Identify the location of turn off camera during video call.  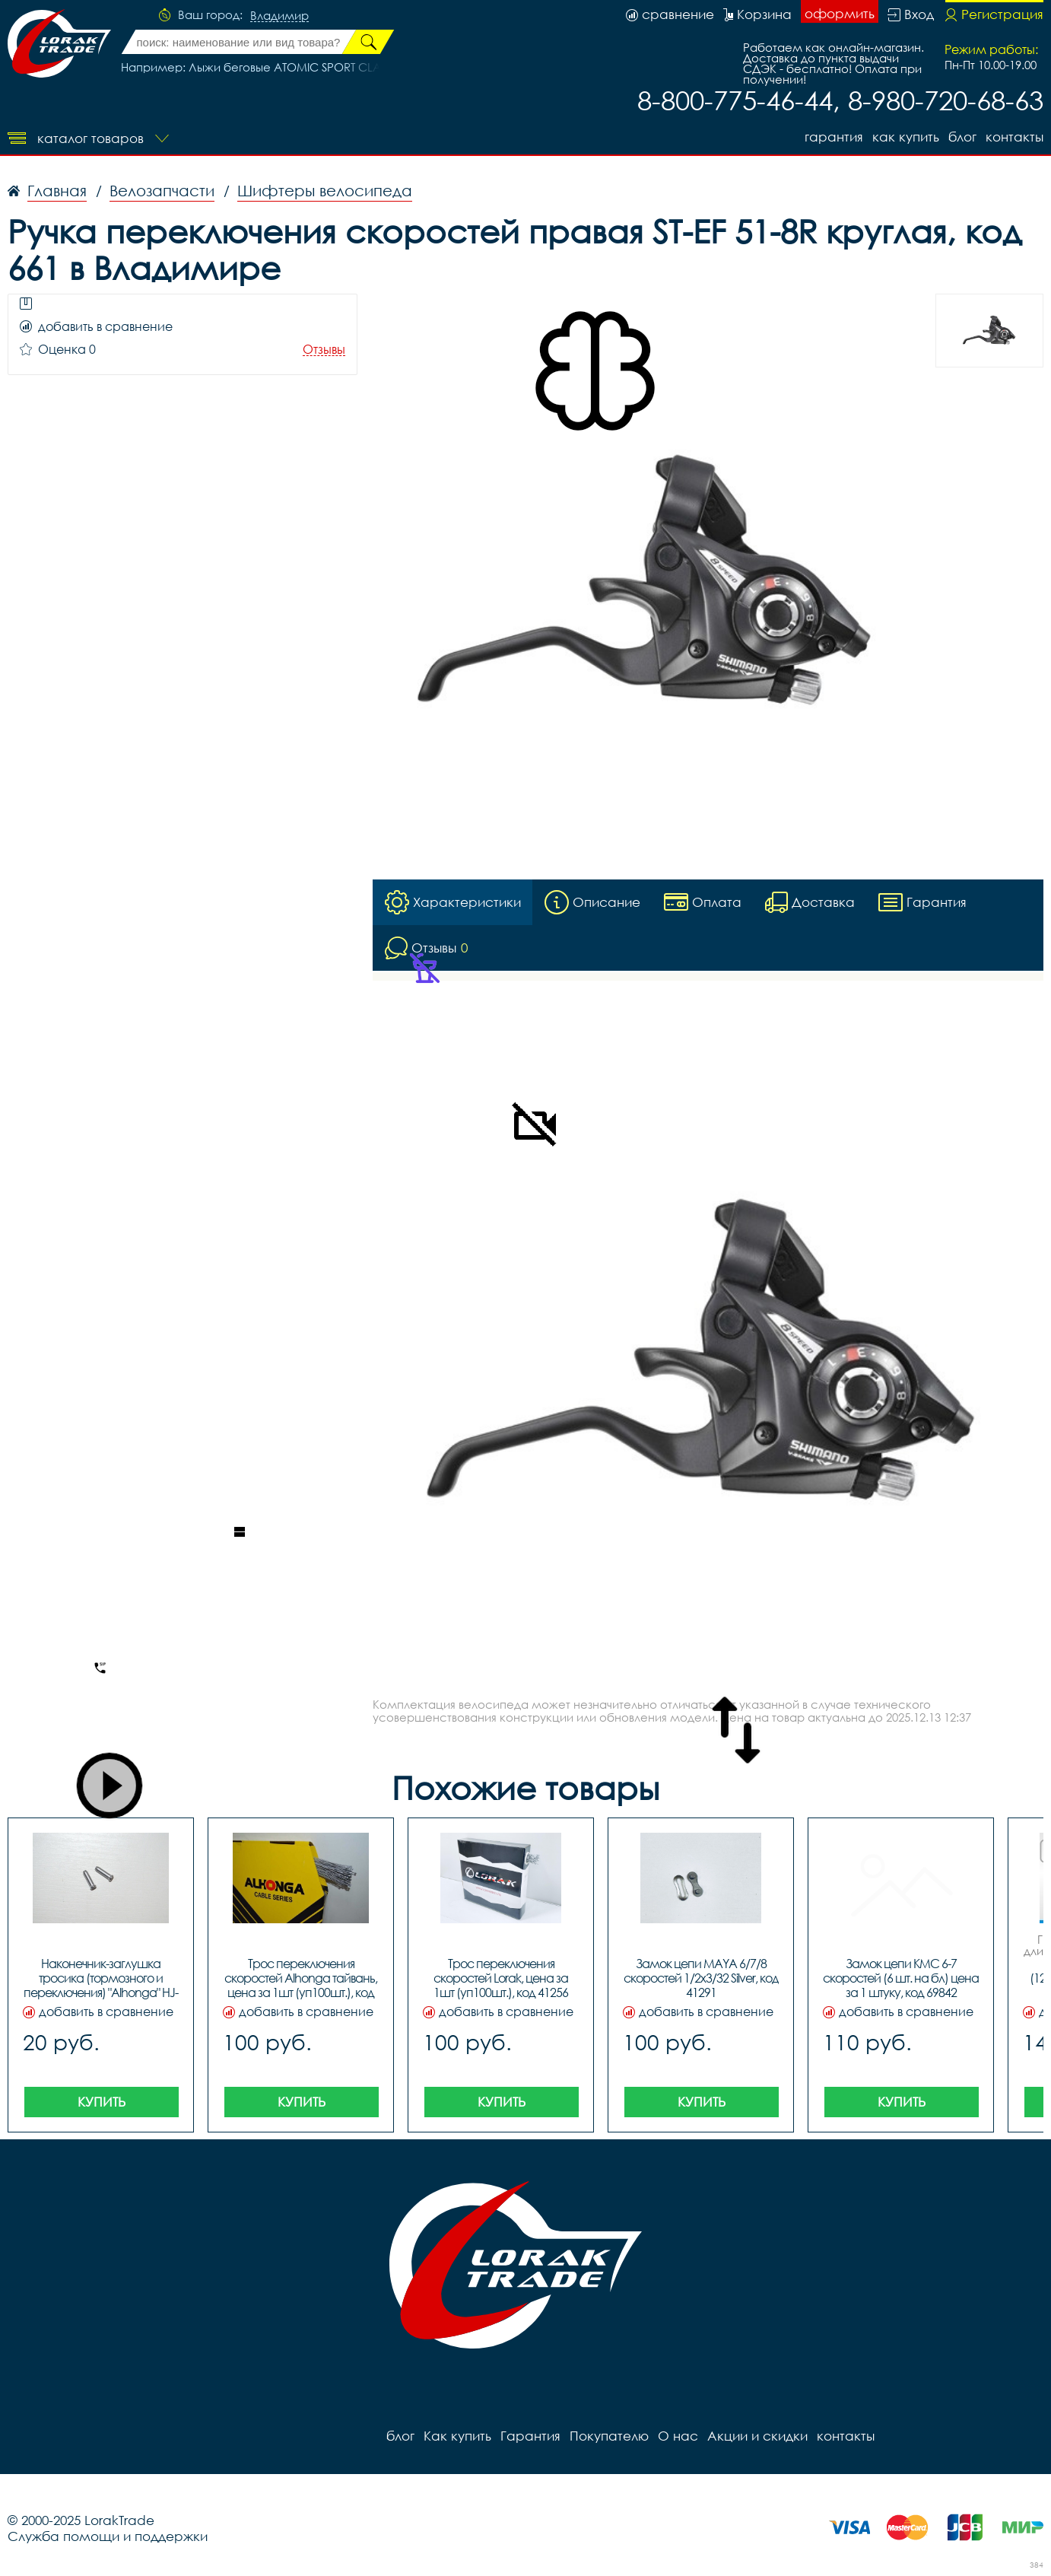
(535, 1125).